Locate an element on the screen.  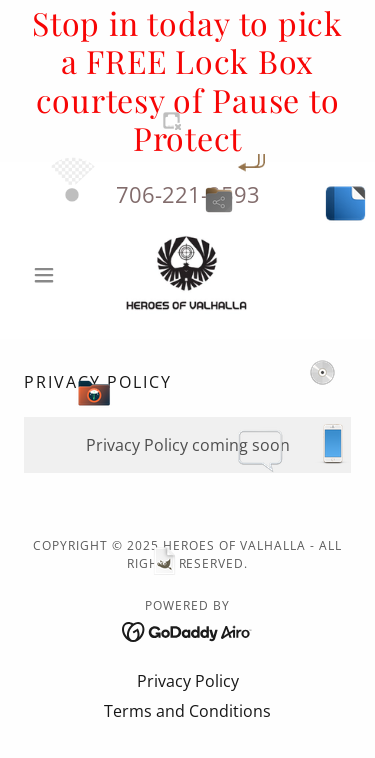
open a compressed GIMP project file is located at coordinates (164, 561).